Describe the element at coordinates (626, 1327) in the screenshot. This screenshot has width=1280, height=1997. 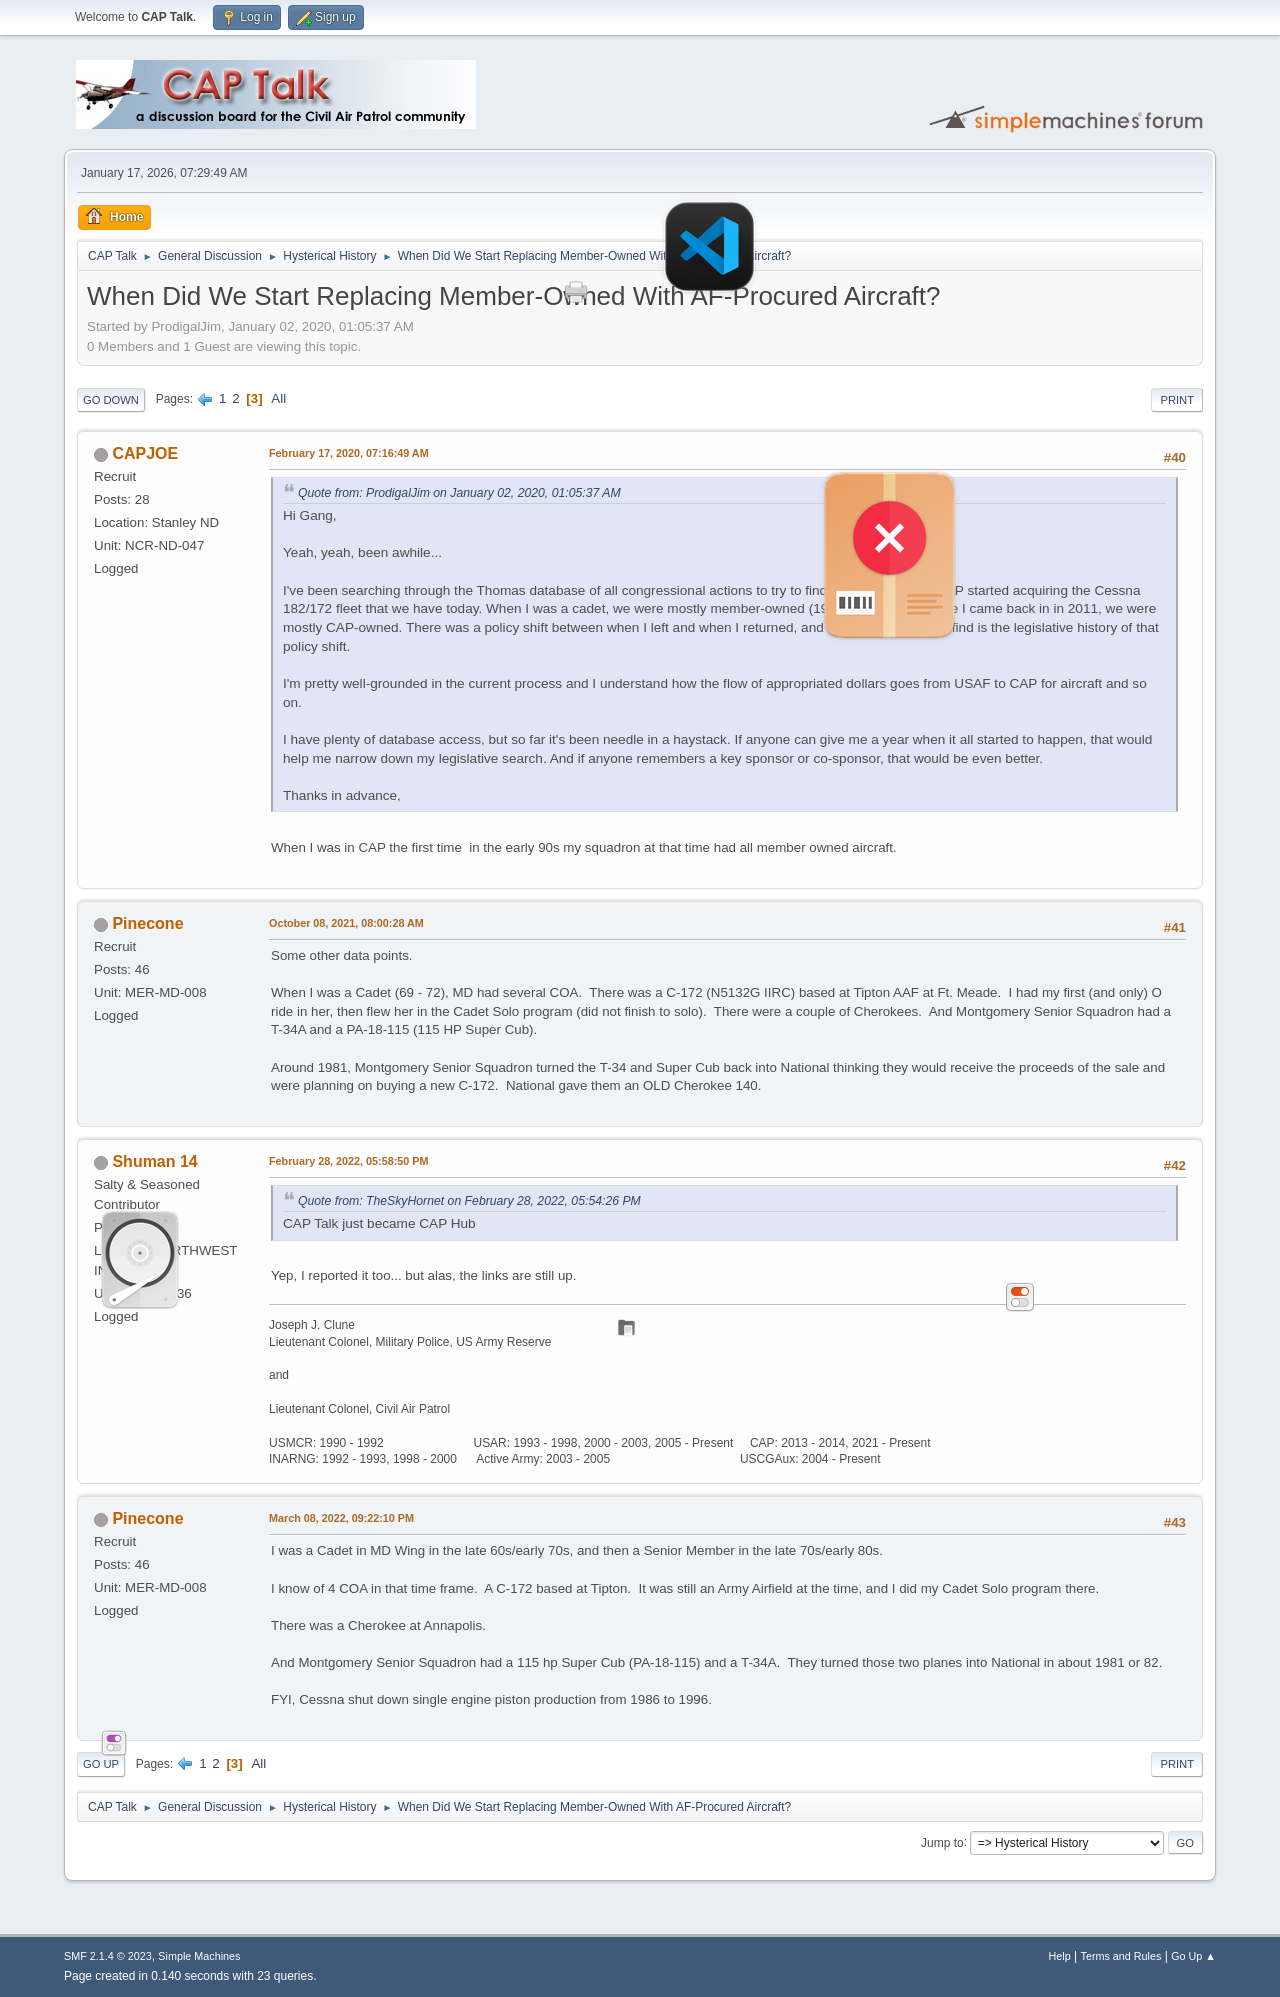
I see `open a file from folder` at that location.